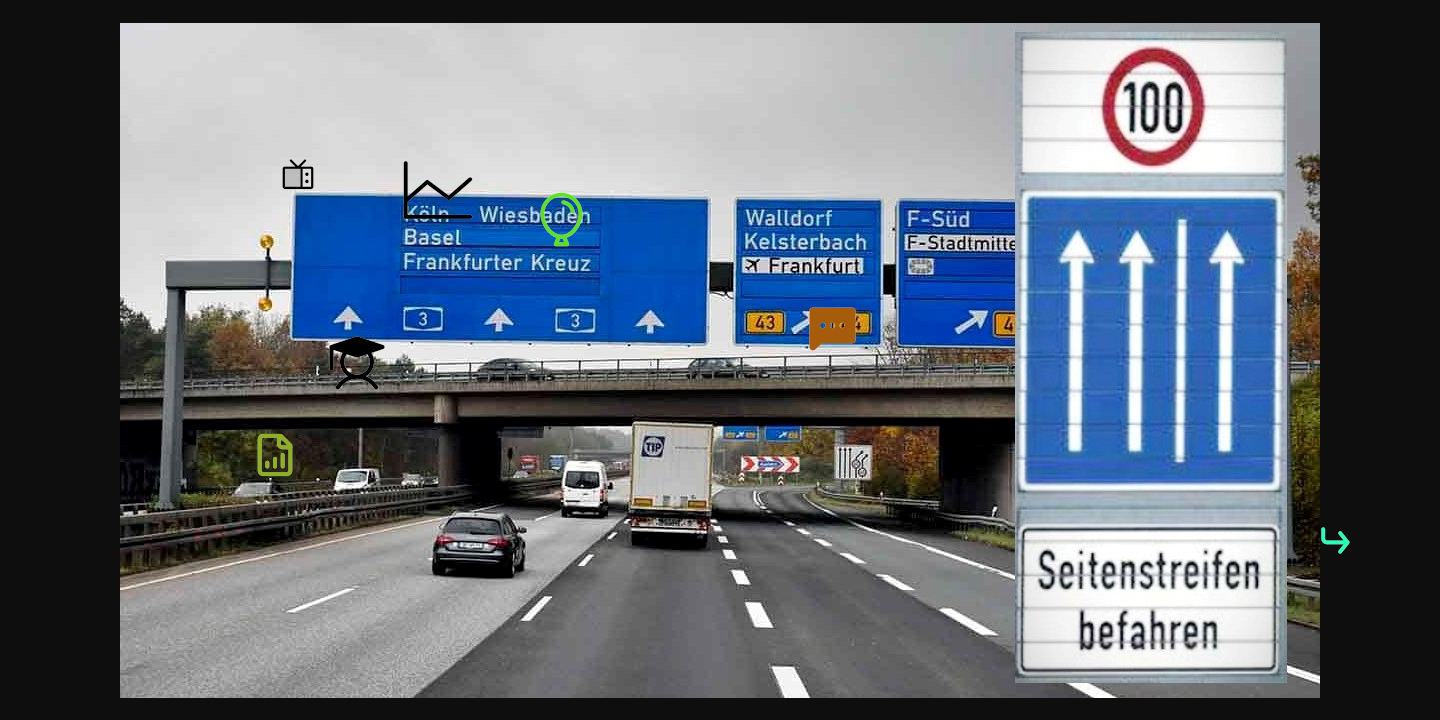 This screenshot has width=1440, height=720. What do you see at coordinates (832, 325) in the screenshot?
I see `open chat or messaging` at bounding box center [832, 325].